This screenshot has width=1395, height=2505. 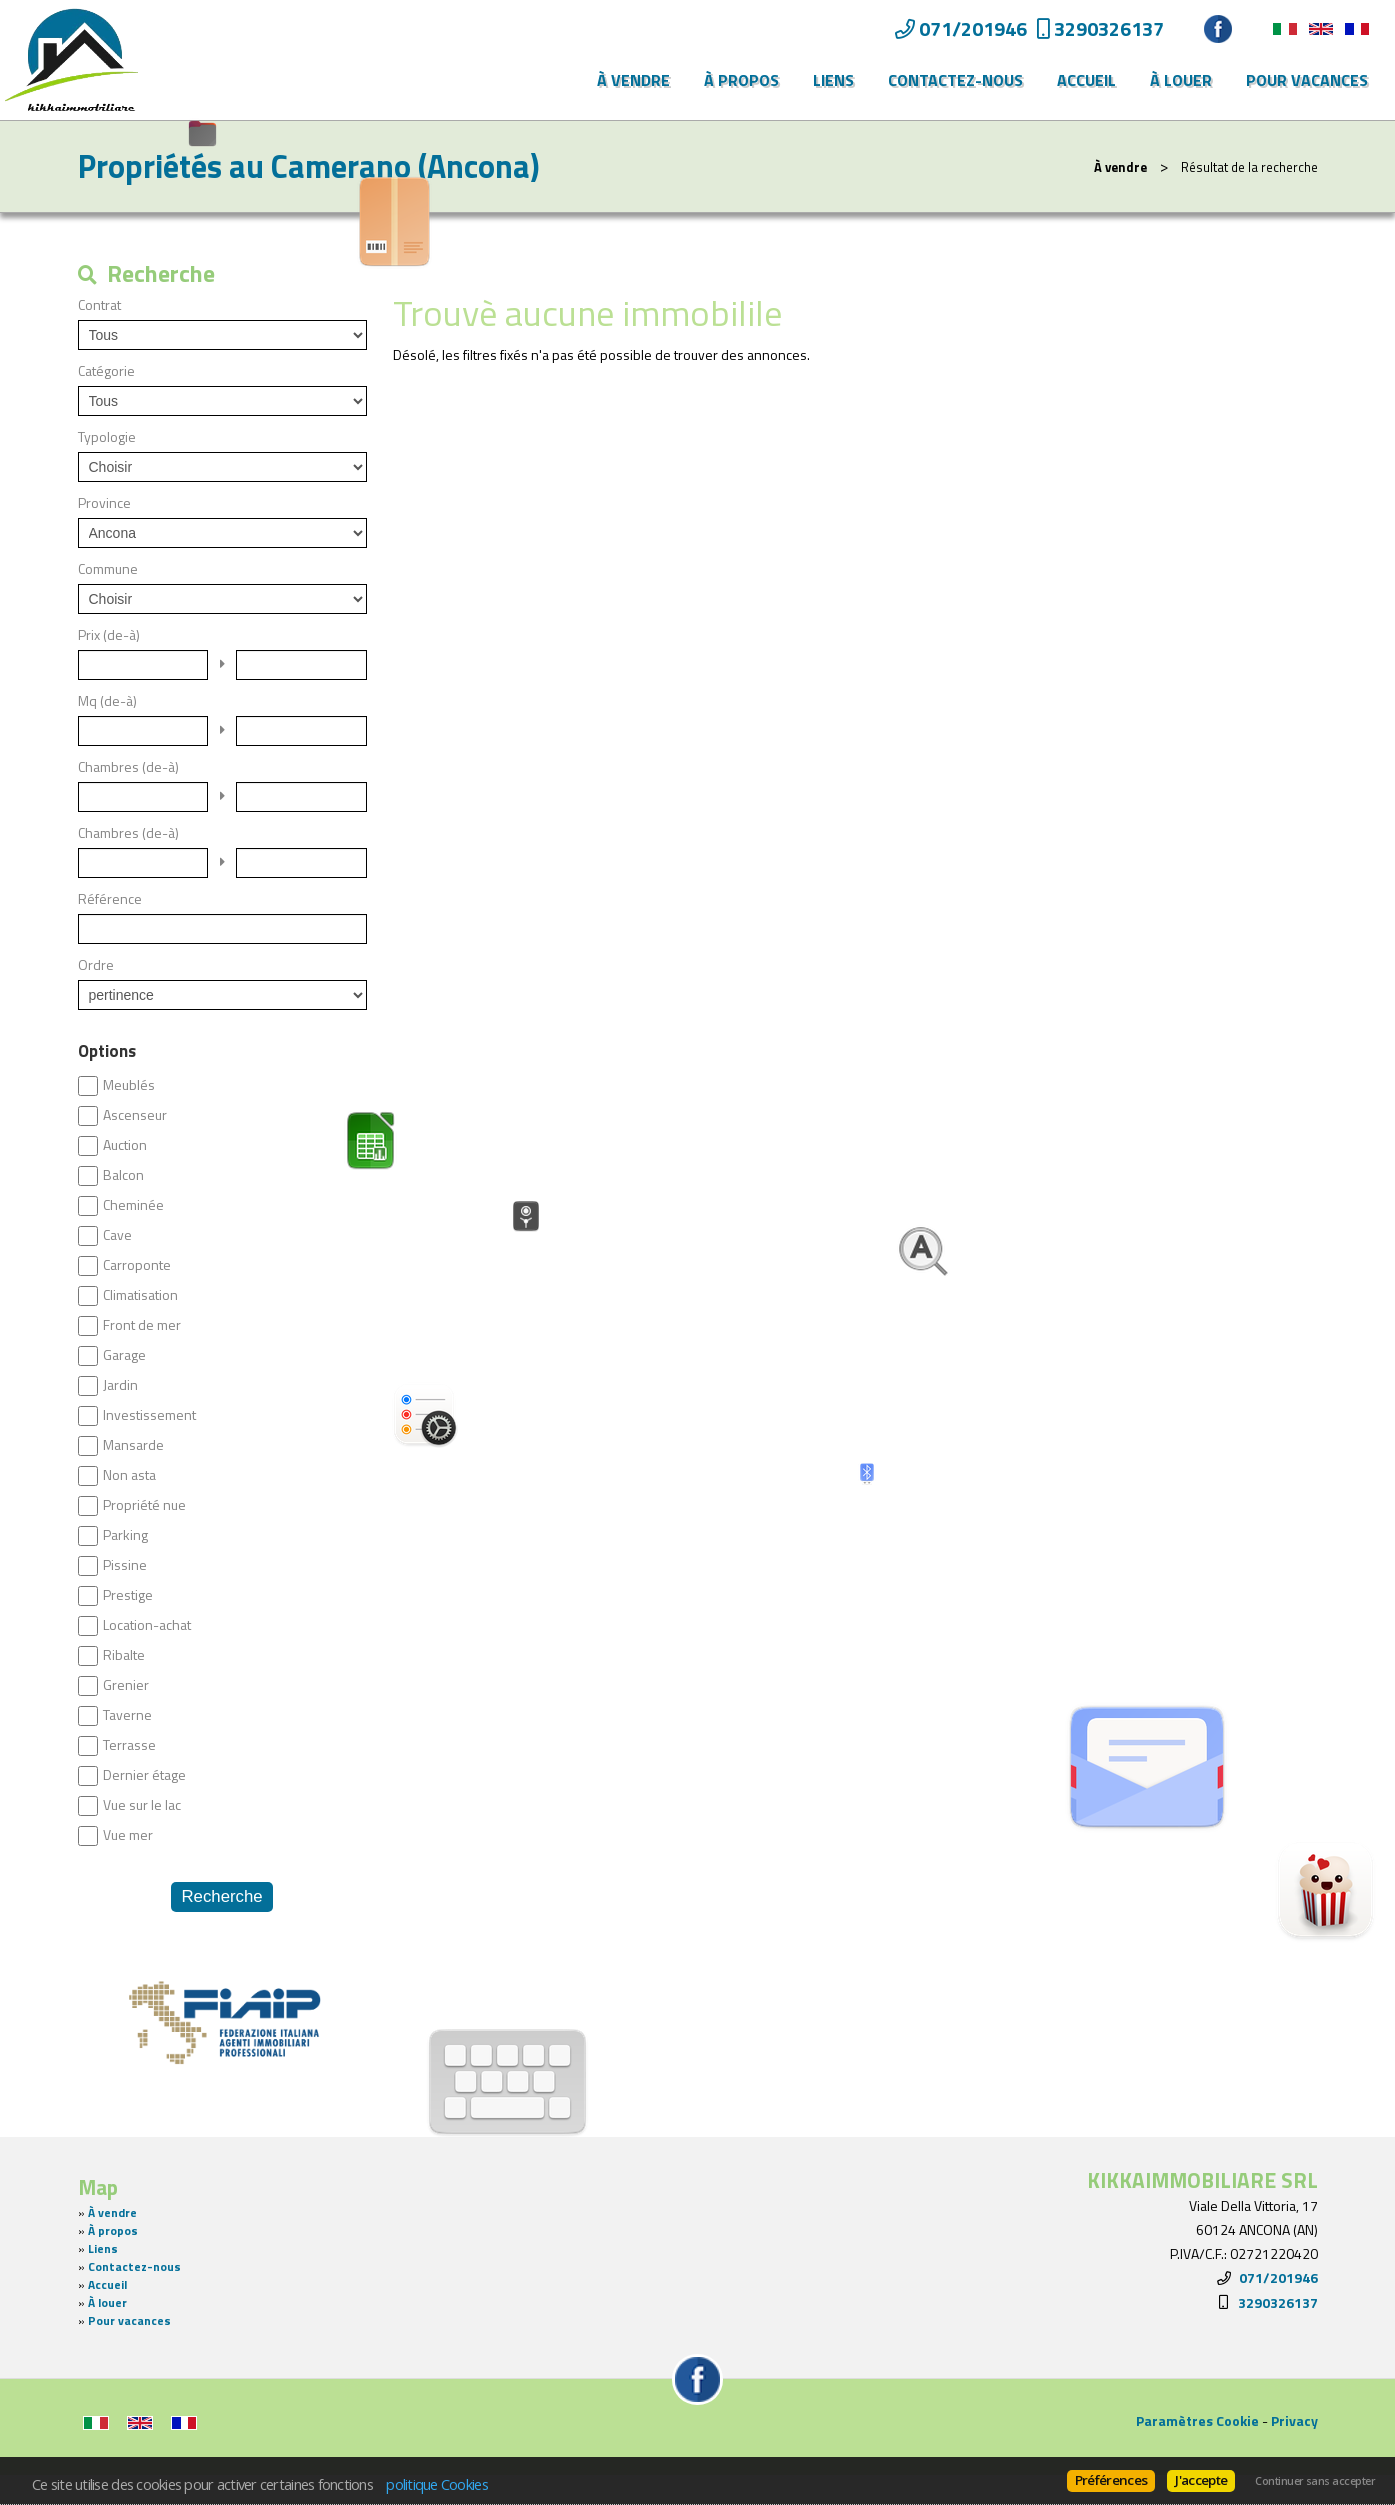 I want to click on access keyboard settings, so click(x=507, y=2081).